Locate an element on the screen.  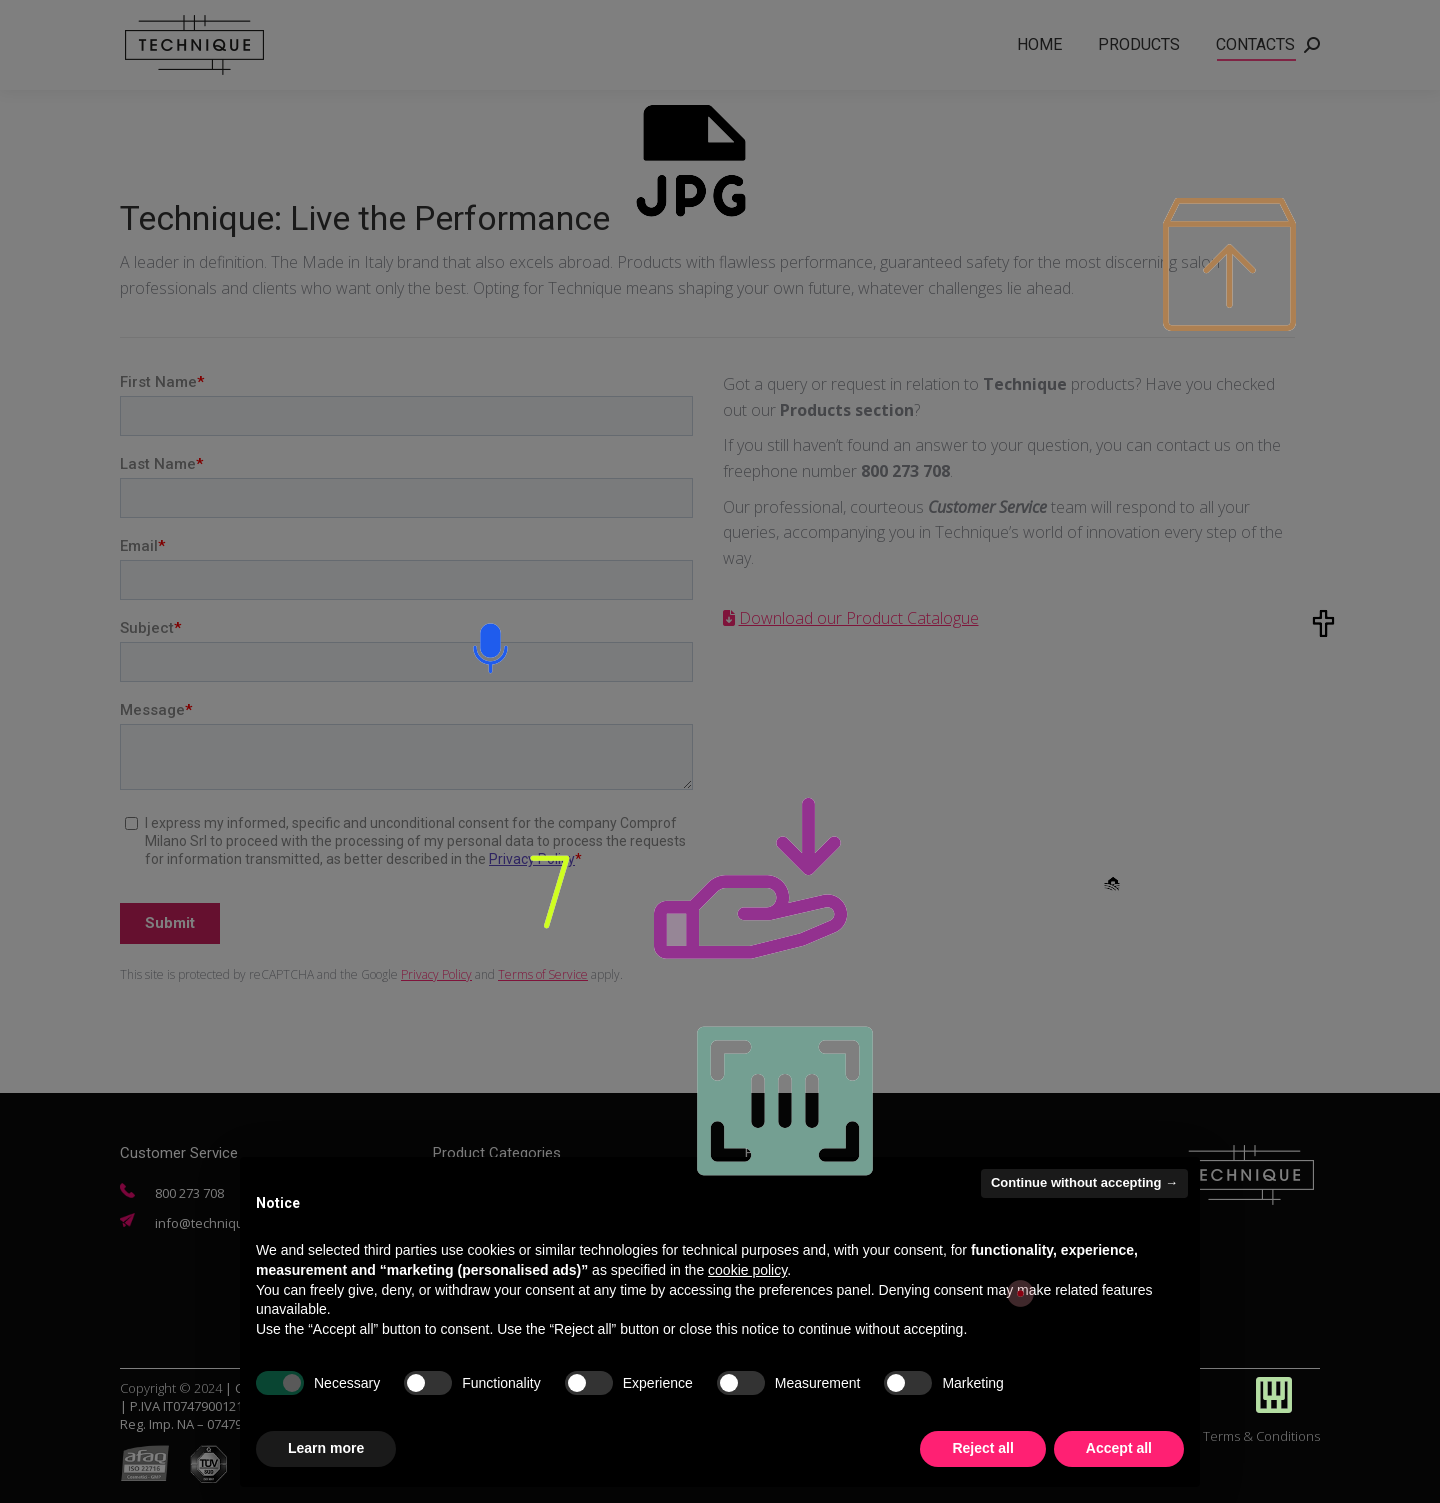
open music or piano app is located at coordinates (1274, 1395).